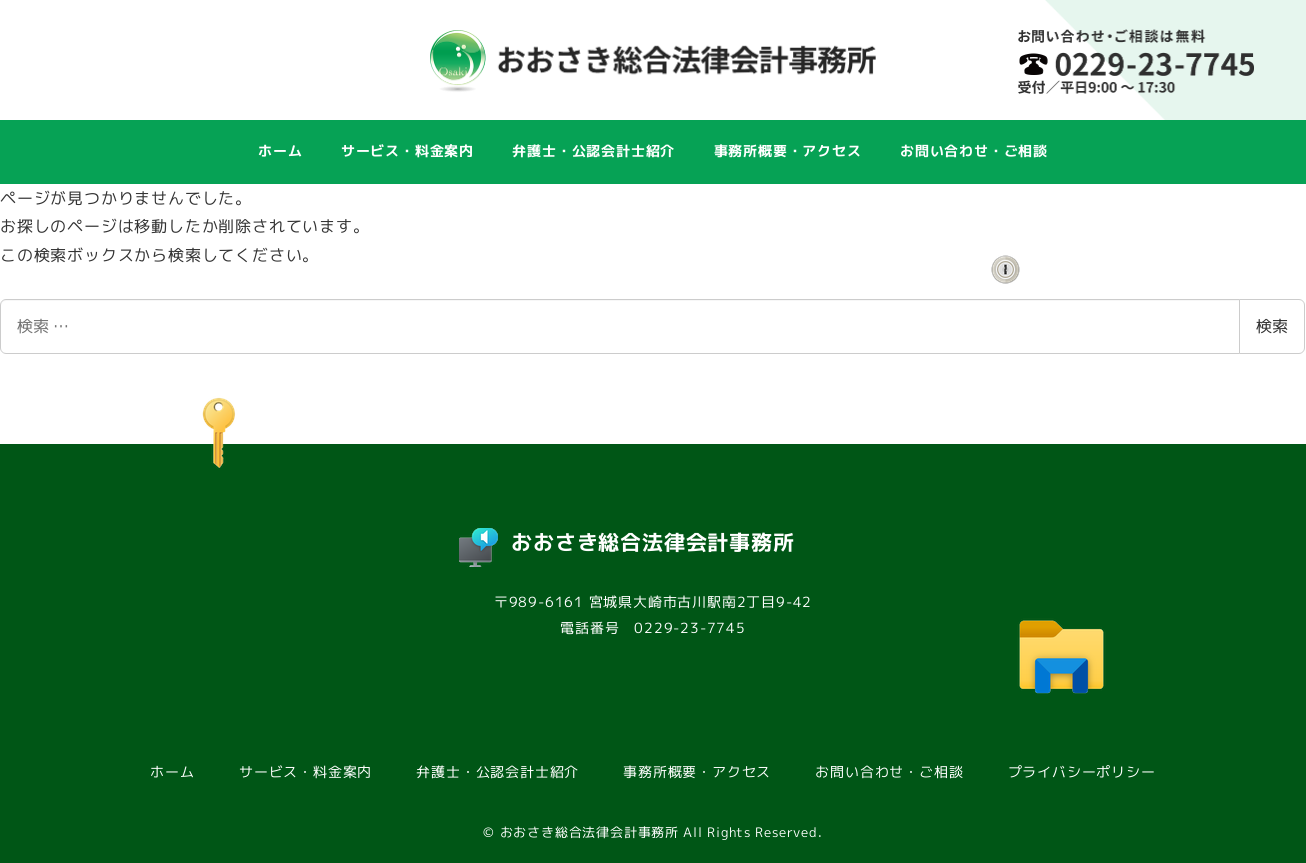 The width and height of the screenshot is (1306, 863). I want to click on open the passwords app, so click(1005, 269).